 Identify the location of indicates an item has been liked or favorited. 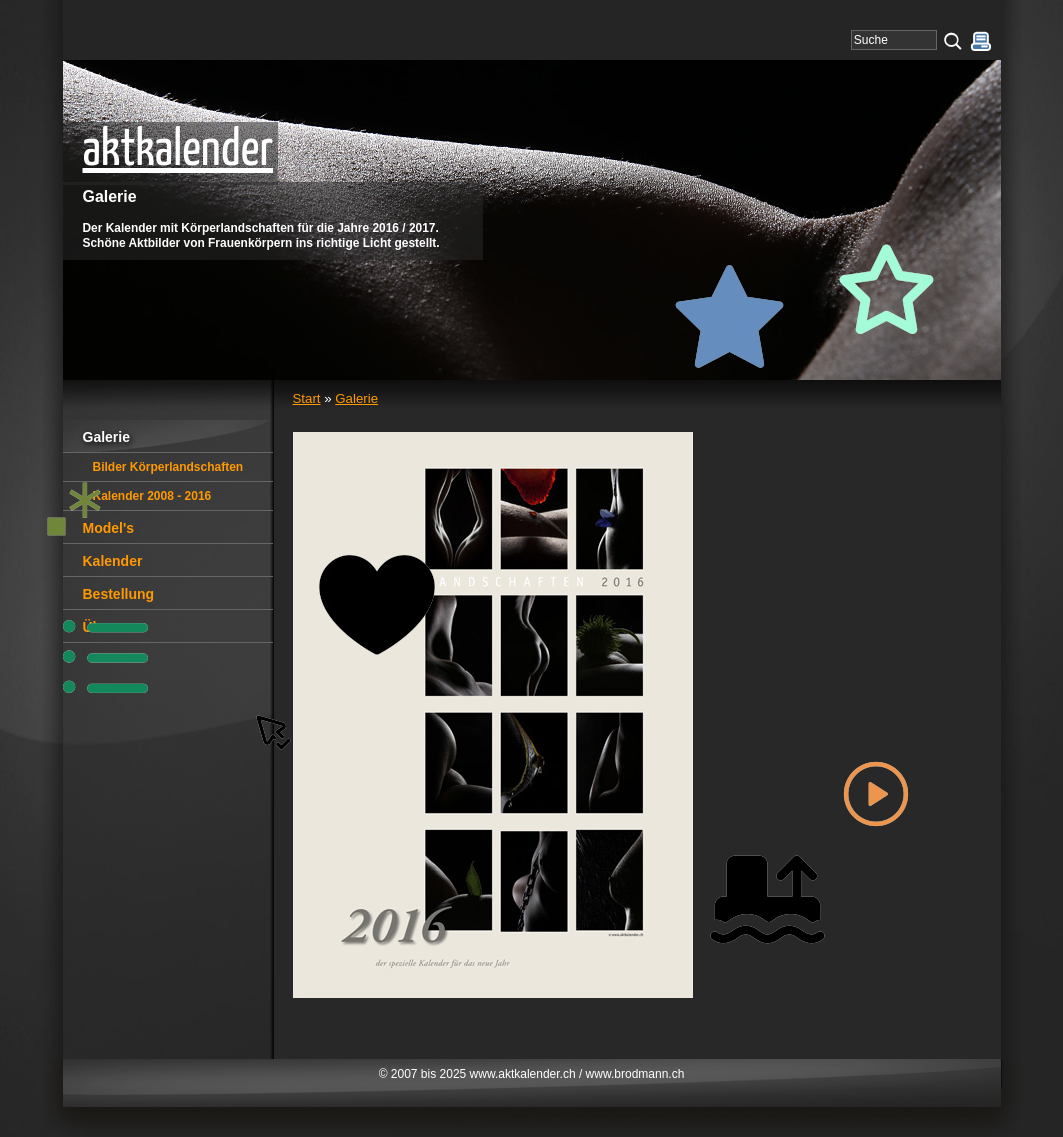
(377, 605).